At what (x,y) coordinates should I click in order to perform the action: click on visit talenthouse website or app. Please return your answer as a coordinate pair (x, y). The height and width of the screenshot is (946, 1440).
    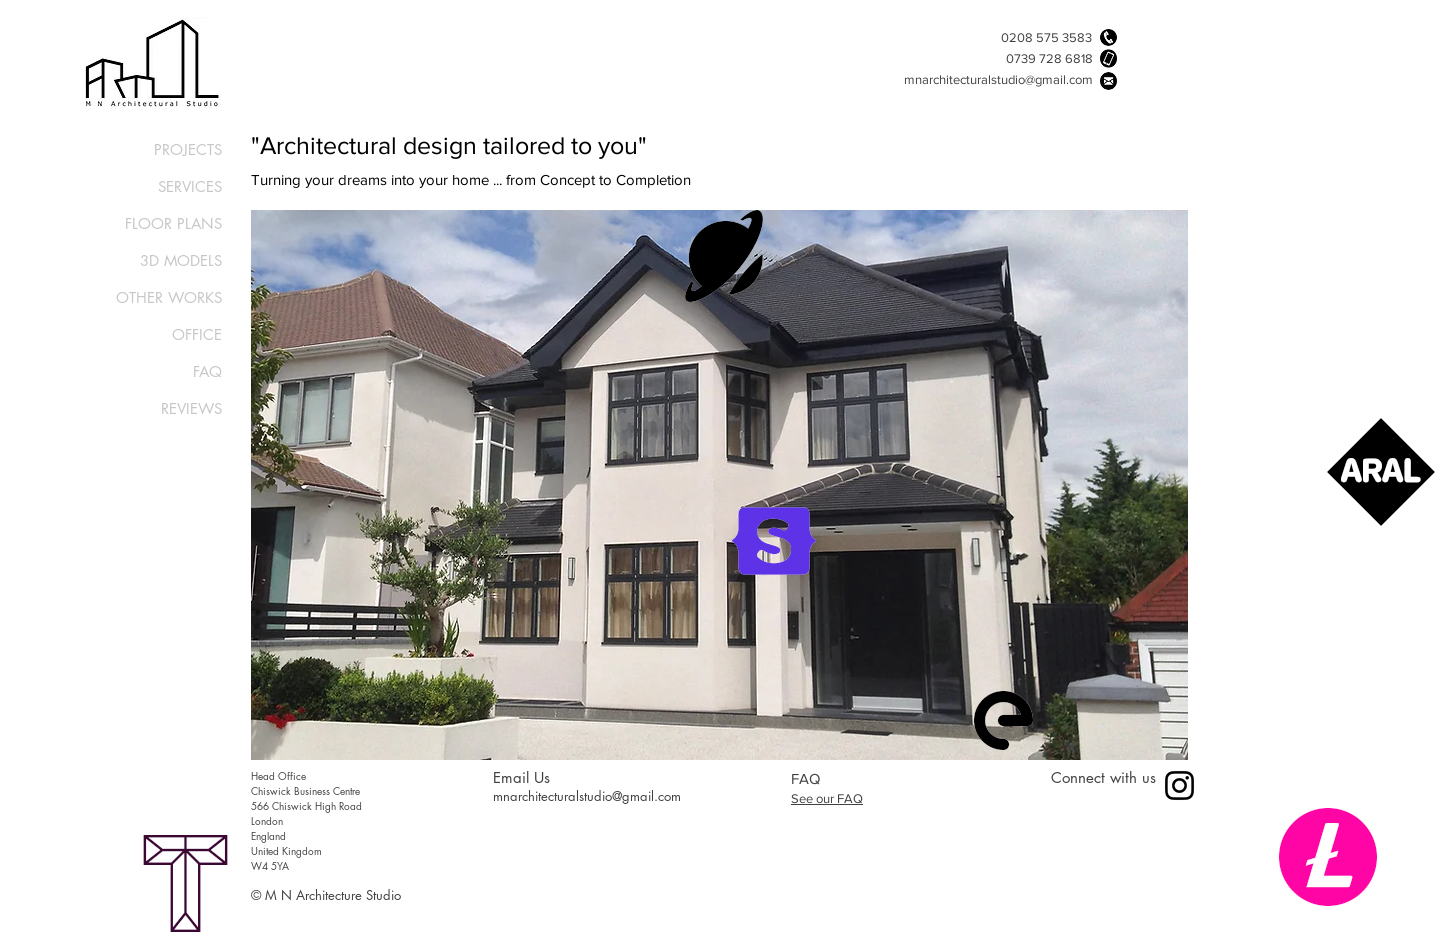
    Looking at the image, I should click on (185, 883).